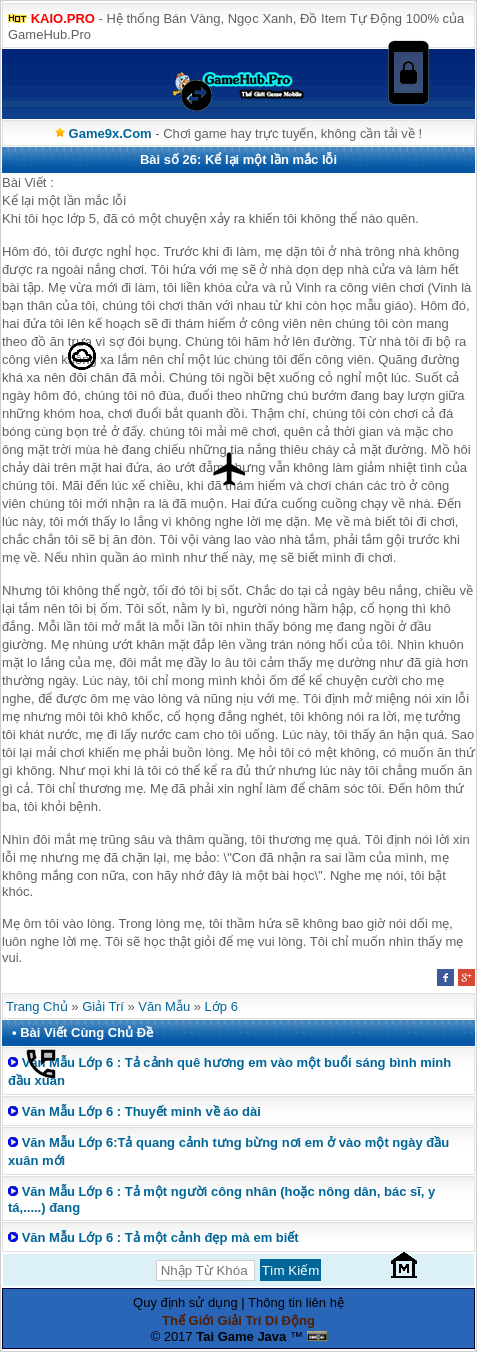  What do you see at coordinates (408, 72) in the screenshot?
I see `lock screen orientation to portrait mode` at bounding box center [408, 72].